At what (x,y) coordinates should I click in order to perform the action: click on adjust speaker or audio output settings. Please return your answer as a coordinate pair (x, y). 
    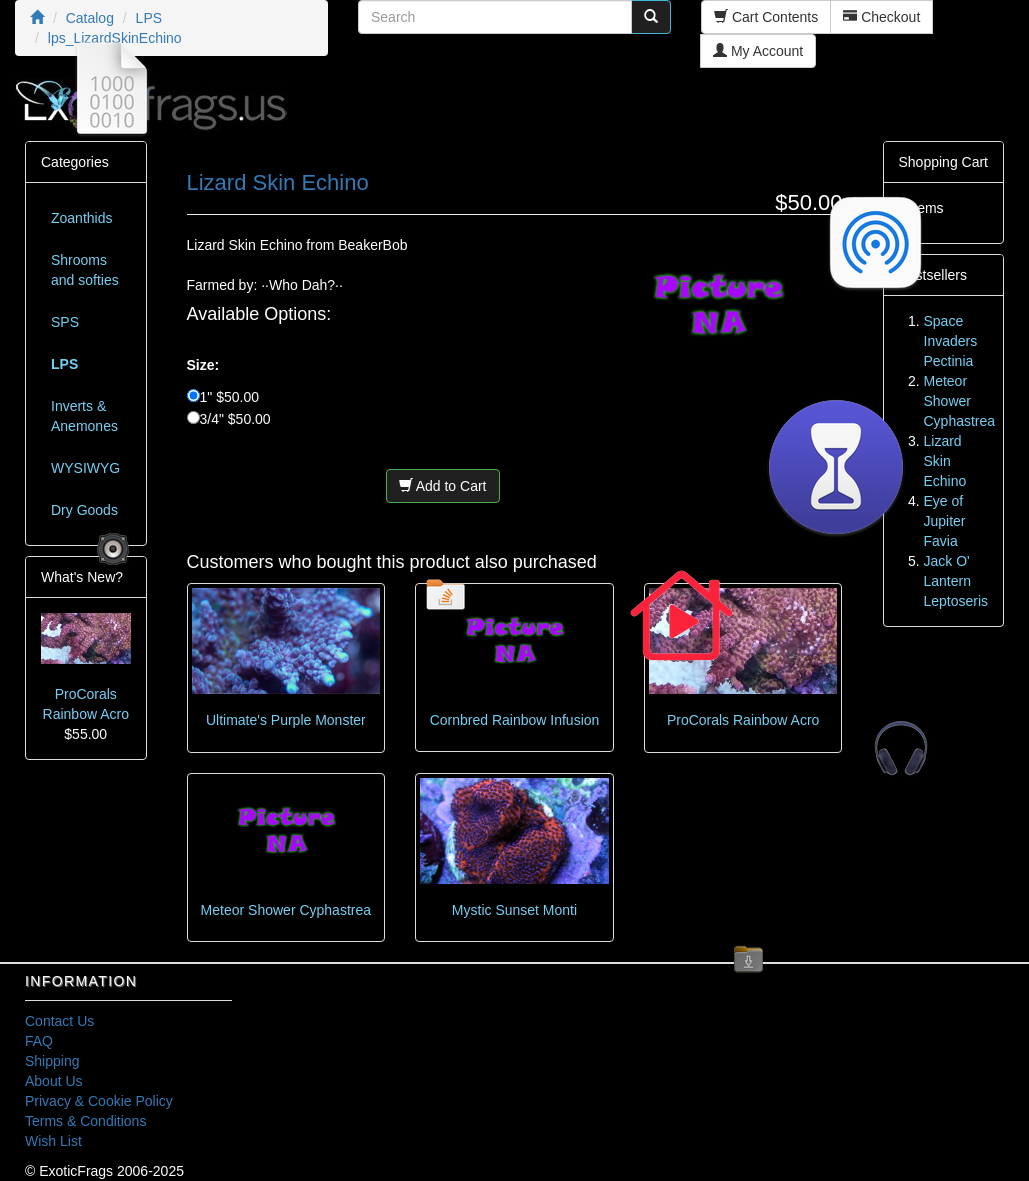
    Looking at the image, I should click on (113, 549).